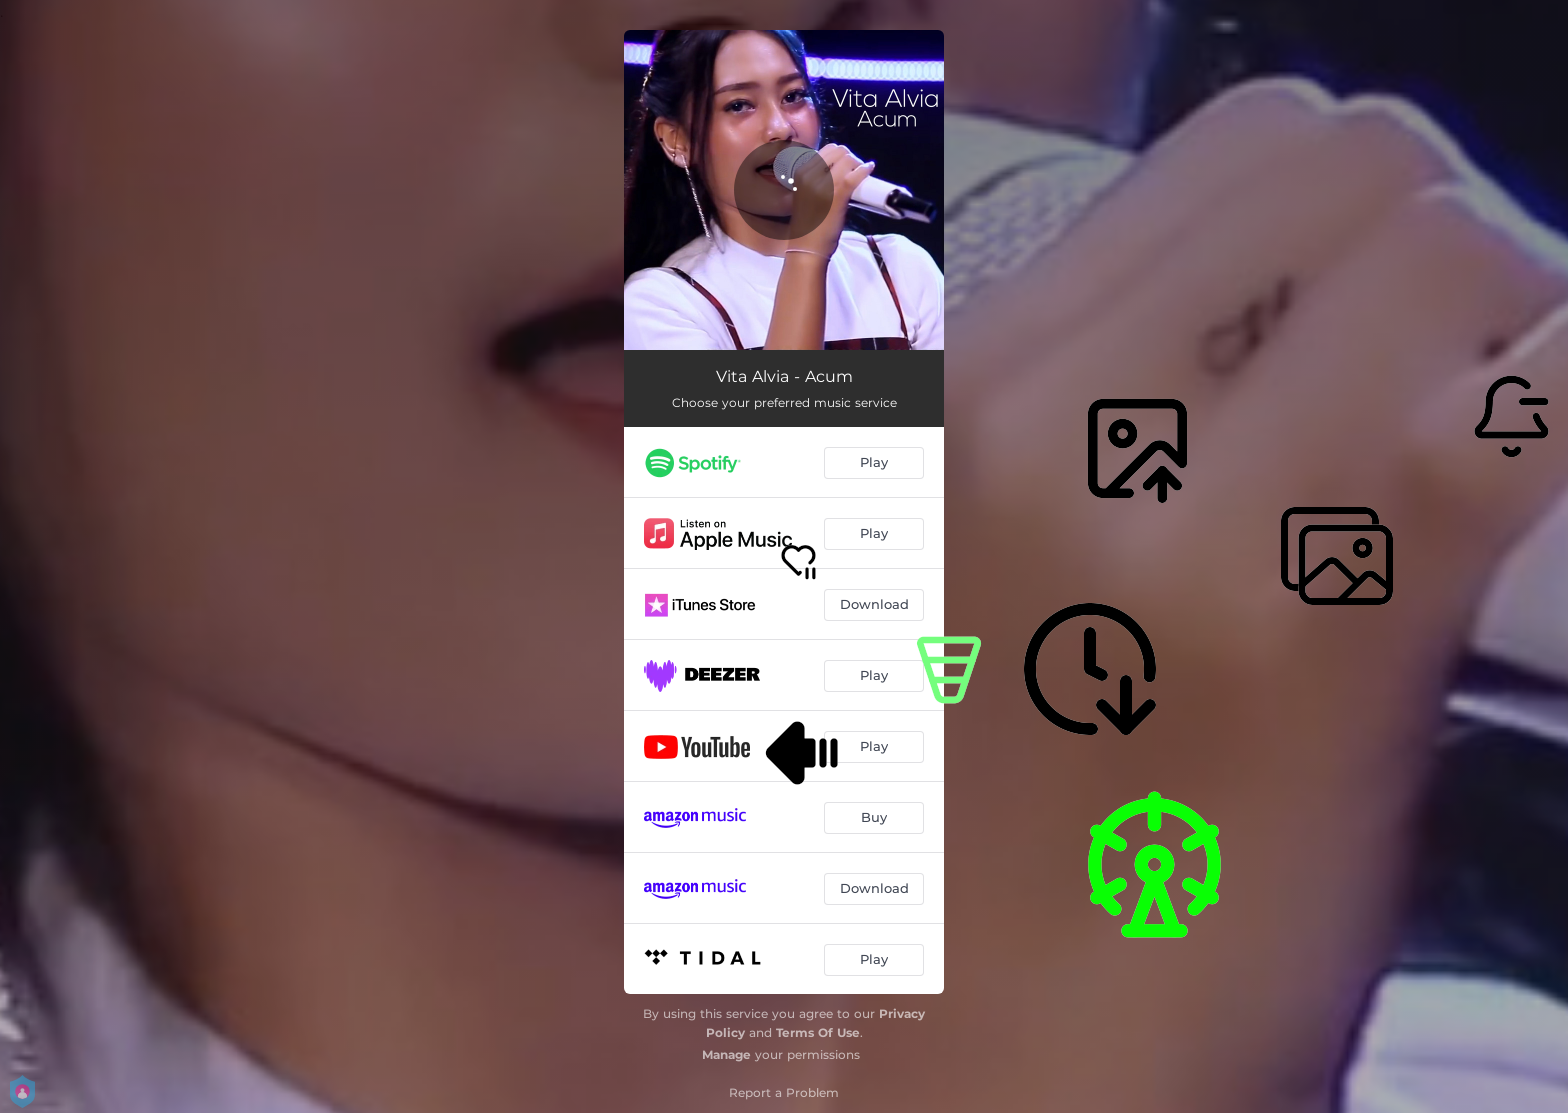 This screenshot has height=1113, width=1568. What do you see at coordinates (1337, 556) in the screenshot?
I see `view photo gallery` at bounding box center [1337, 556].